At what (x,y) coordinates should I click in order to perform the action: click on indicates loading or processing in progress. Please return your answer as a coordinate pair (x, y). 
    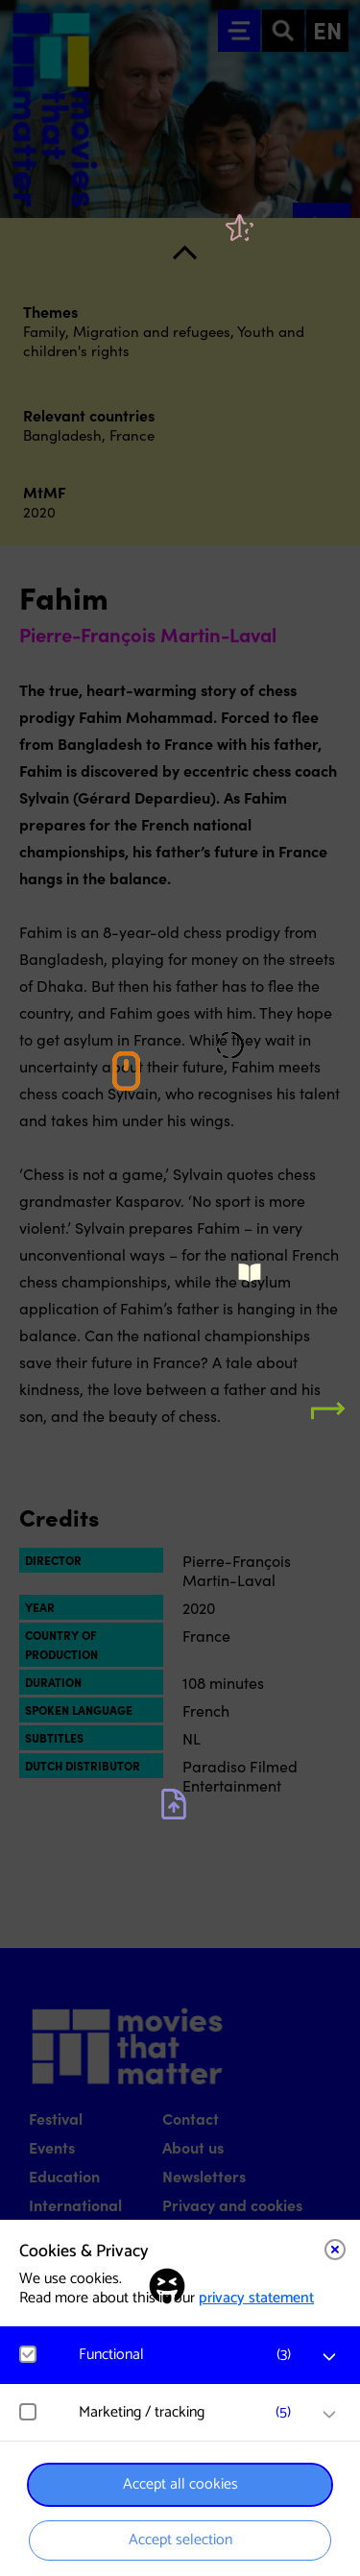
    Looking at the image, I should click on (229, 1045).